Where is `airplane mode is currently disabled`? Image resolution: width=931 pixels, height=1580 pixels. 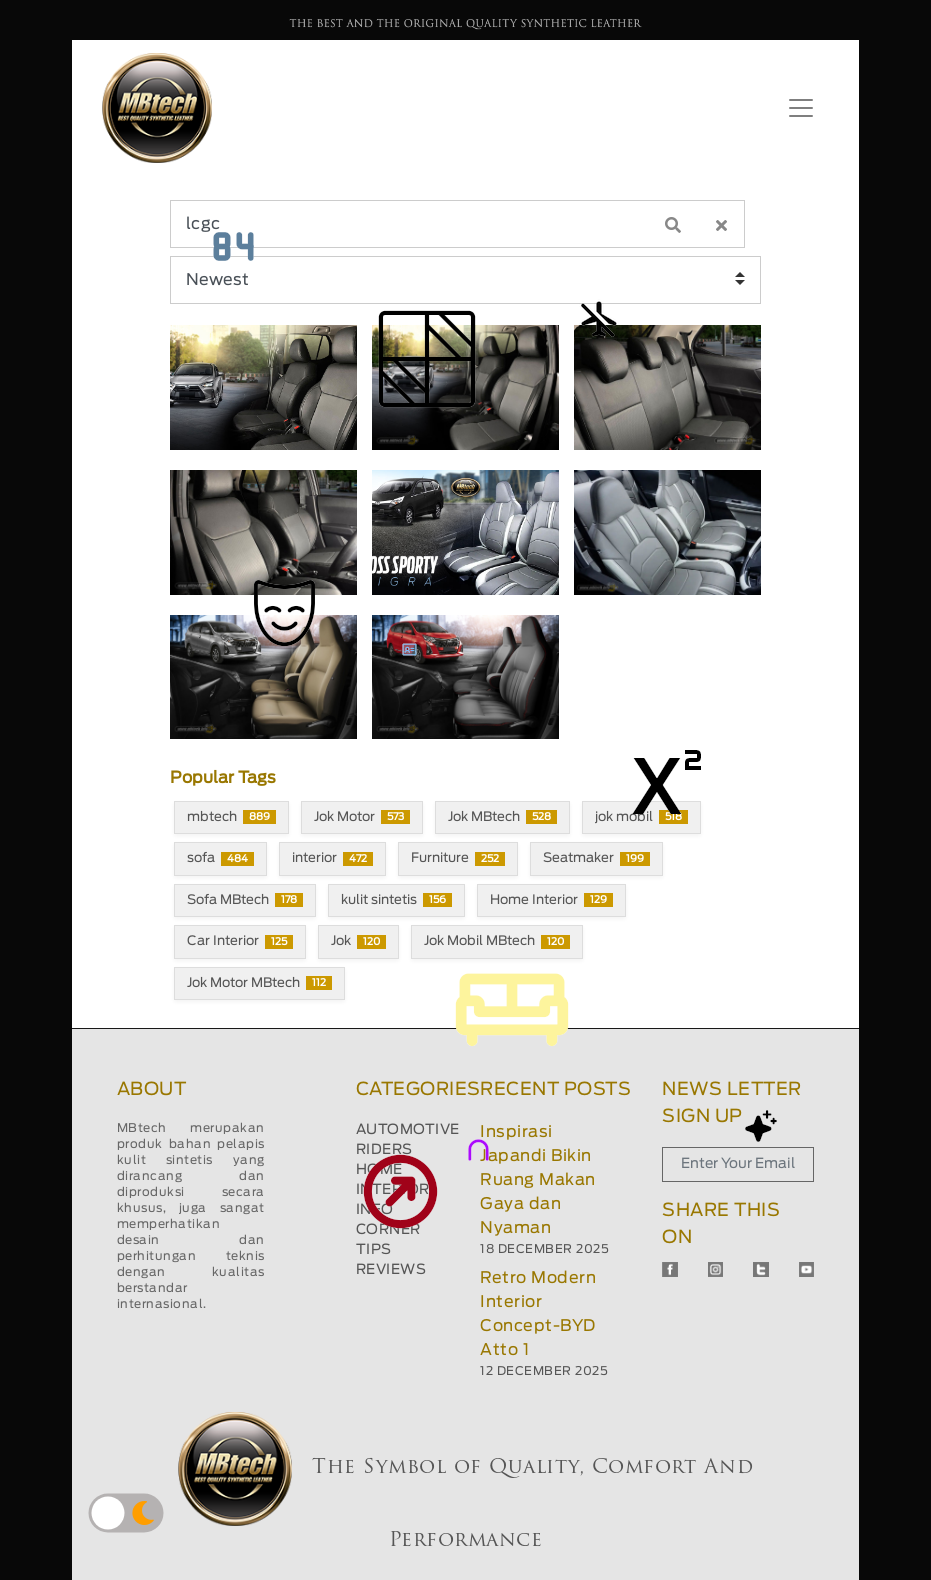
airplane mode is currently disabled is located at coordinates (599, 319).